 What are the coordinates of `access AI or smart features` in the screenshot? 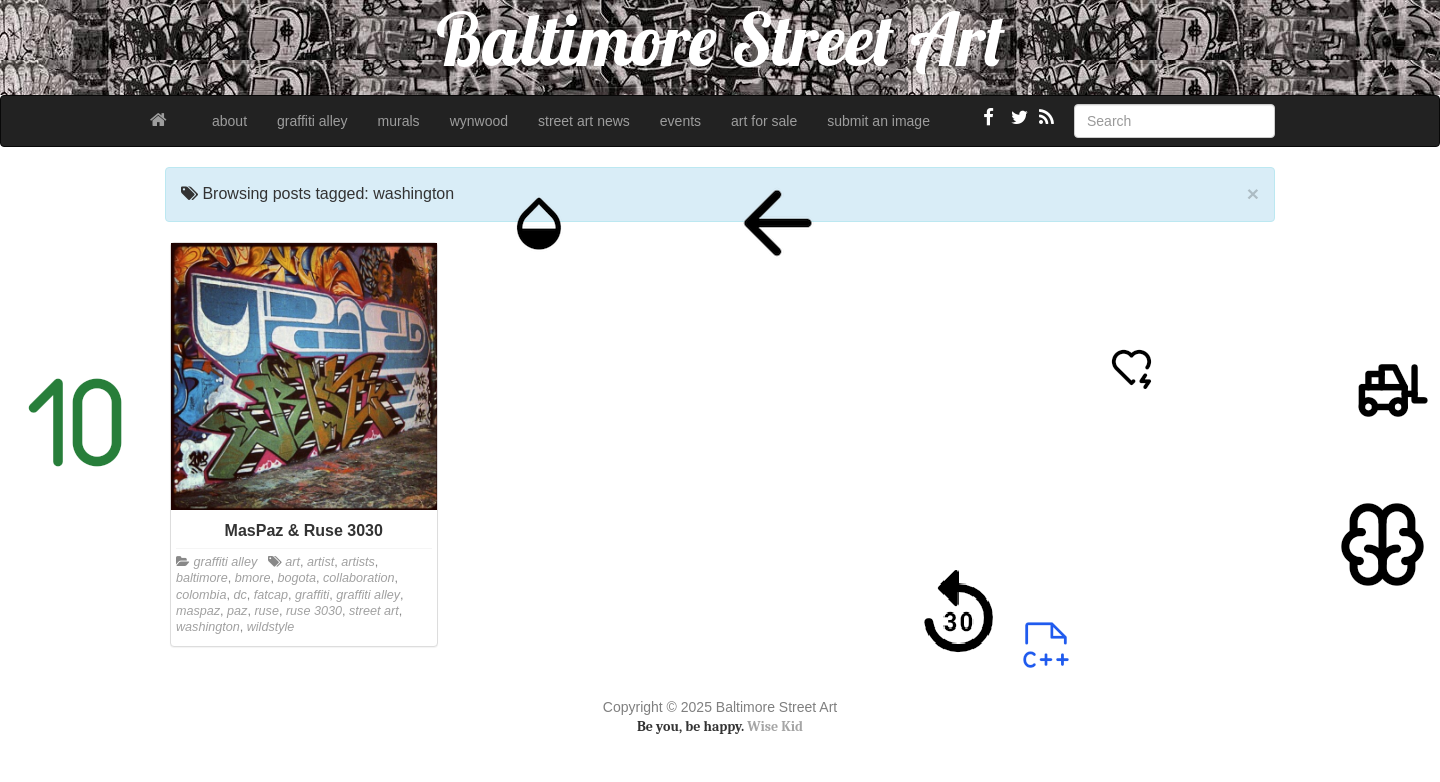 It's located at (1382, 544).